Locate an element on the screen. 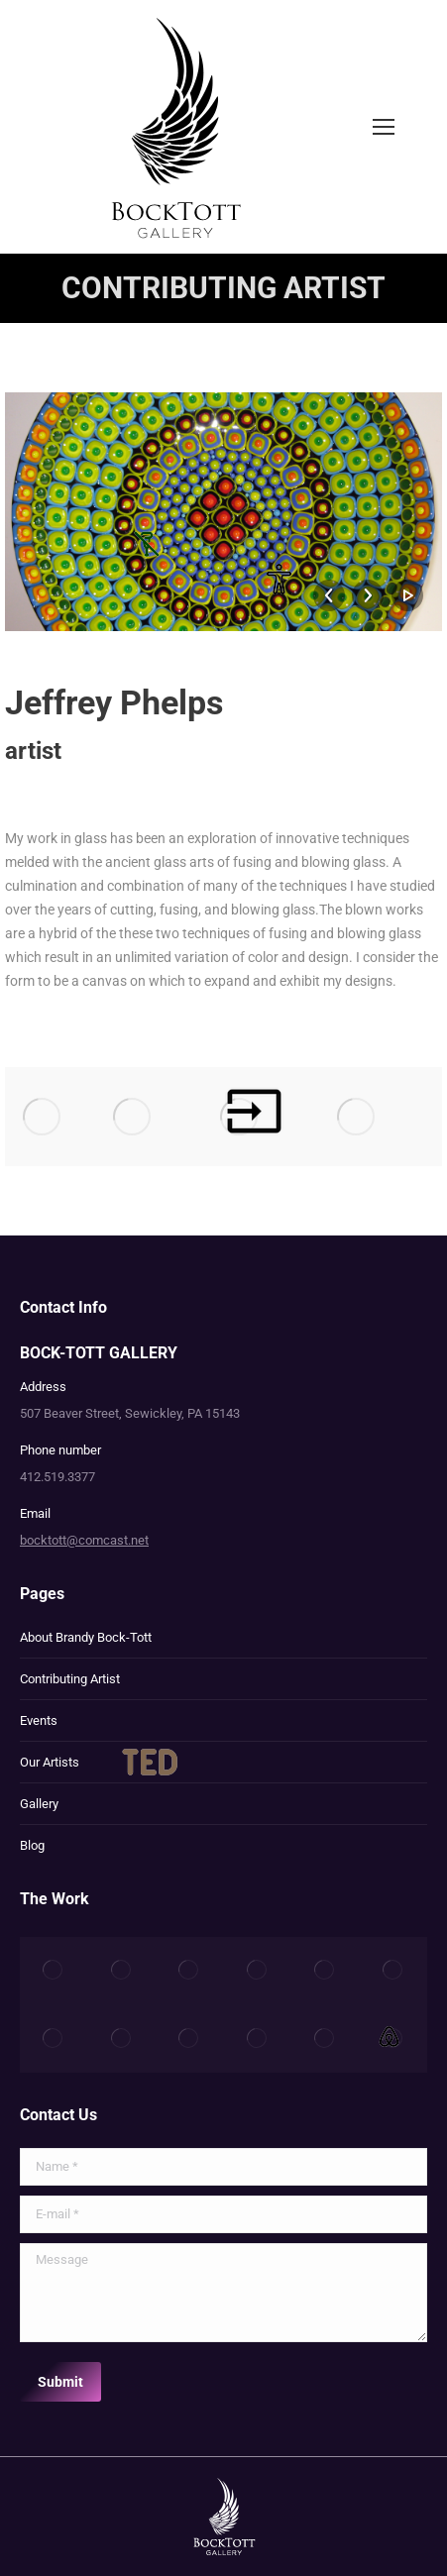 The width and height of the screenshot is (447, 2576). indicates crutches or mobility aid not needed is located at coordinates (147, 544).